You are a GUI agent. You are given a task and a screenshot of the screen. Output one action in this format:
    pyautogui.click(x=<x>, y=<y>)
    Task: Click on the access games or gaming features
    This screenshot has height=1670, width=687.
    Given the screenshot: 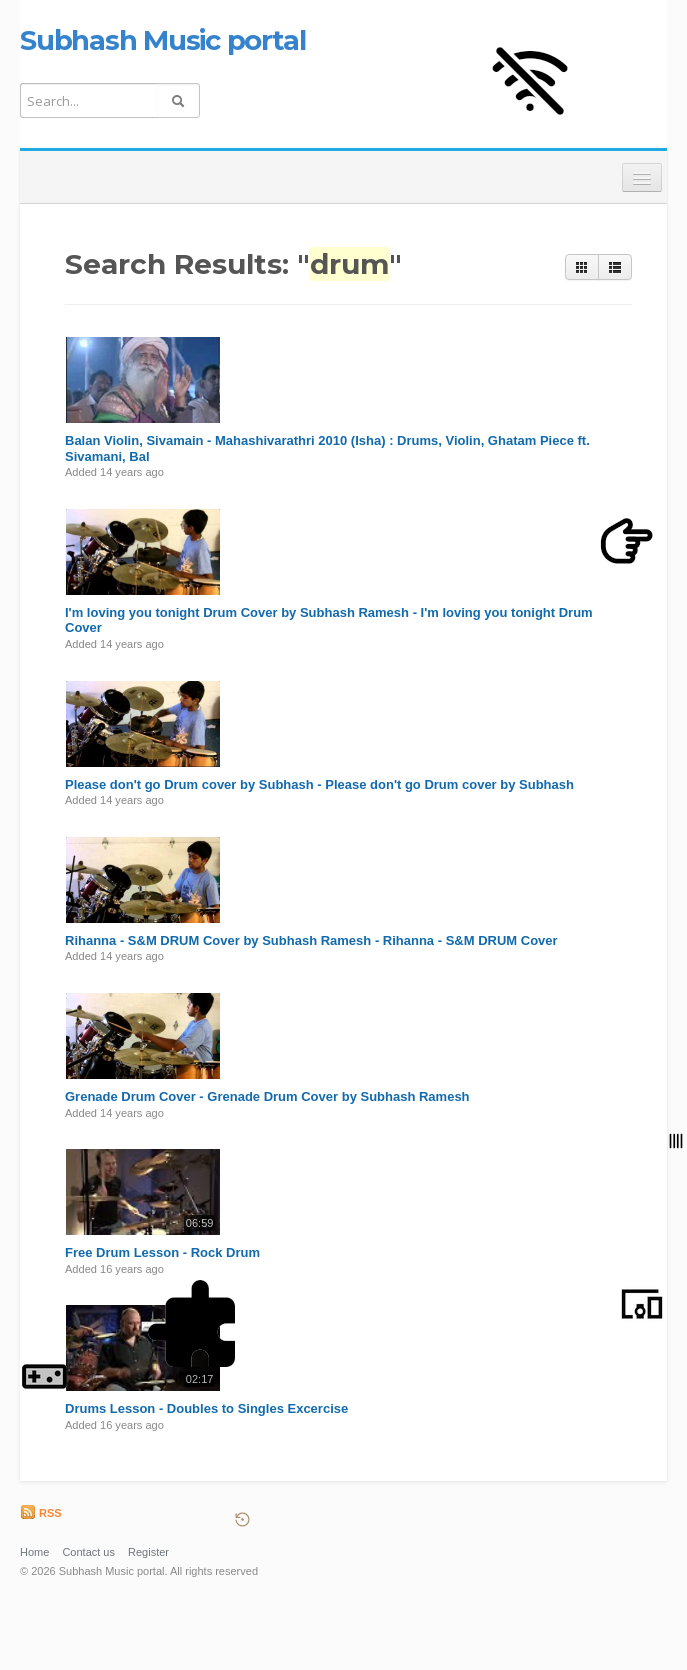 What is the action you would take?
    pyautogui.click(x=44, y=1376)
    